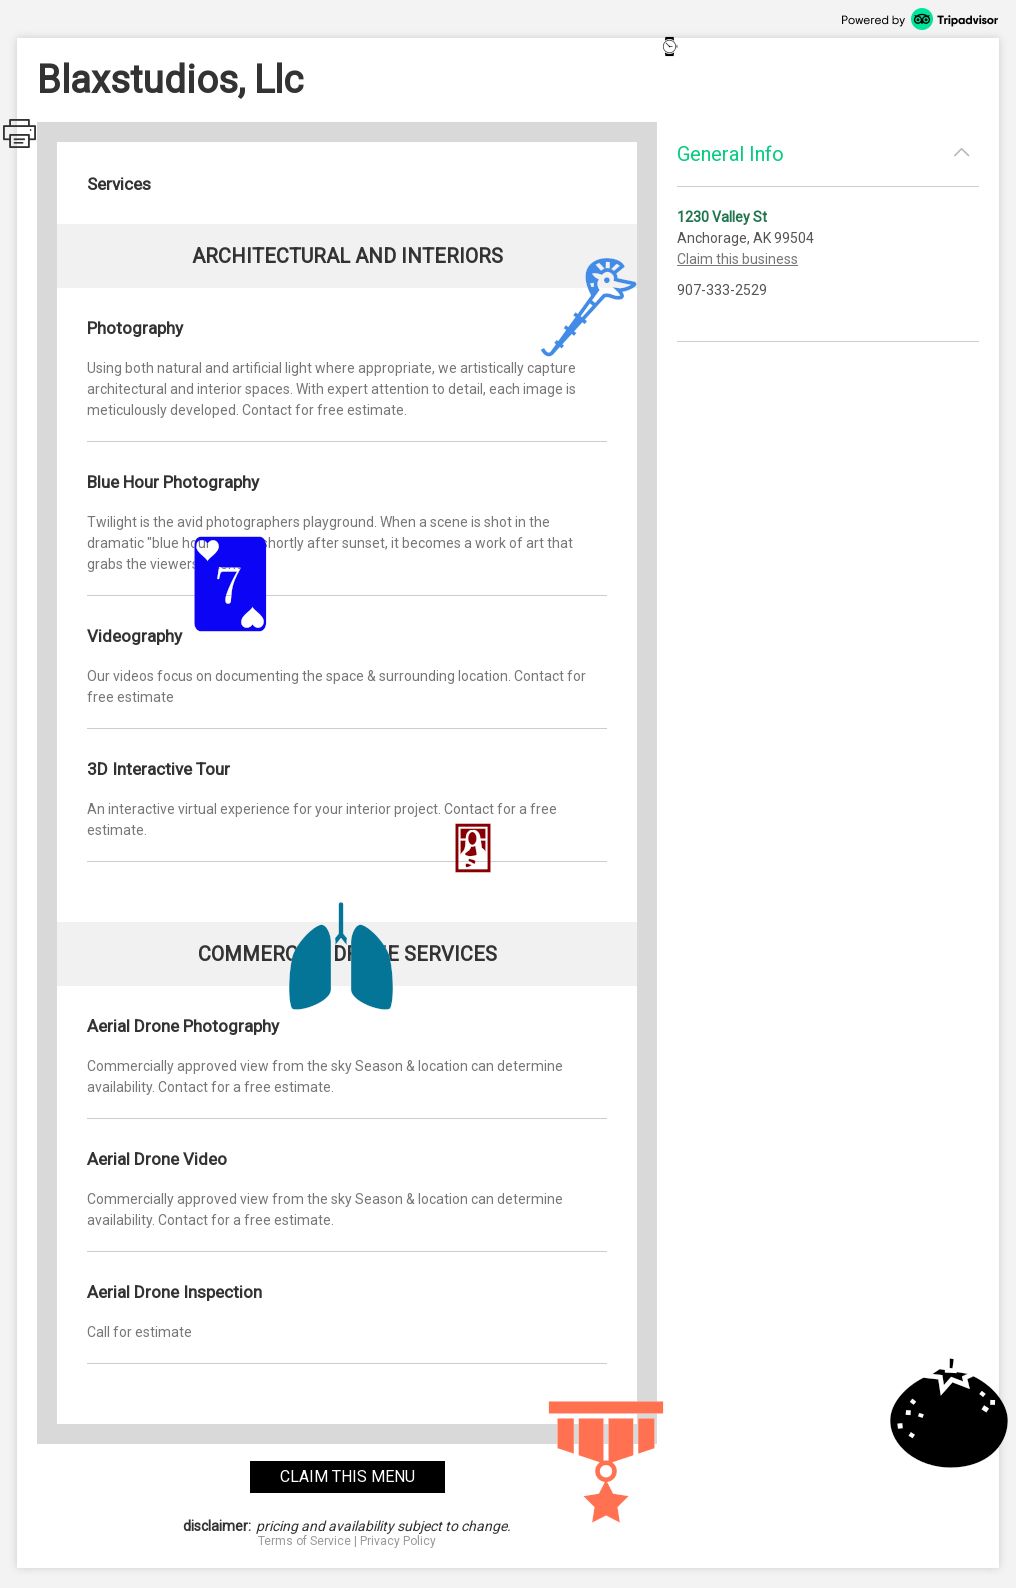  Describe the element at coordinates (606, 1462) in the screenshot. I see `view achievements or awards` at that location.